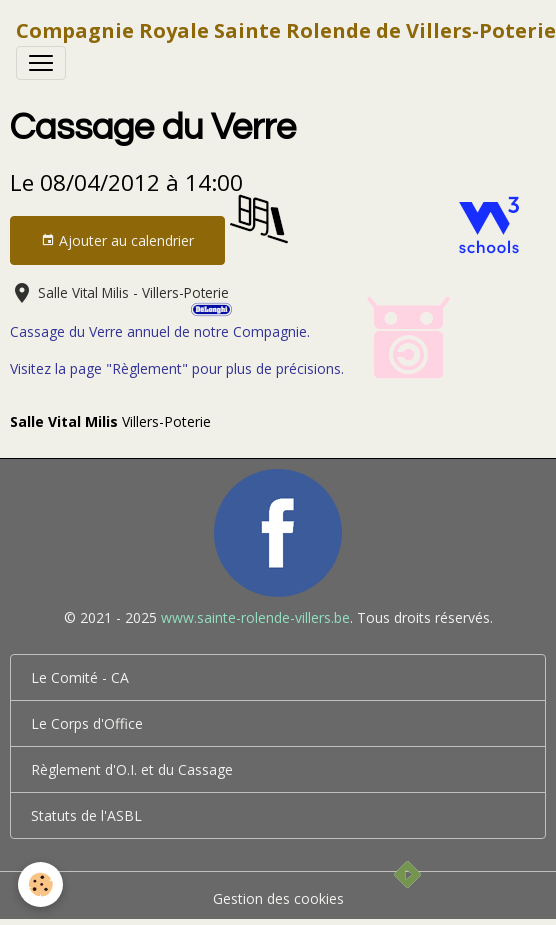 Image resolution: width=556 pixels, height=925 pixels. What do you see at coordinates (259, 219) in the screenshot?
I see `open the Kenmei manga tracking app` at bounding box center [259, 219].